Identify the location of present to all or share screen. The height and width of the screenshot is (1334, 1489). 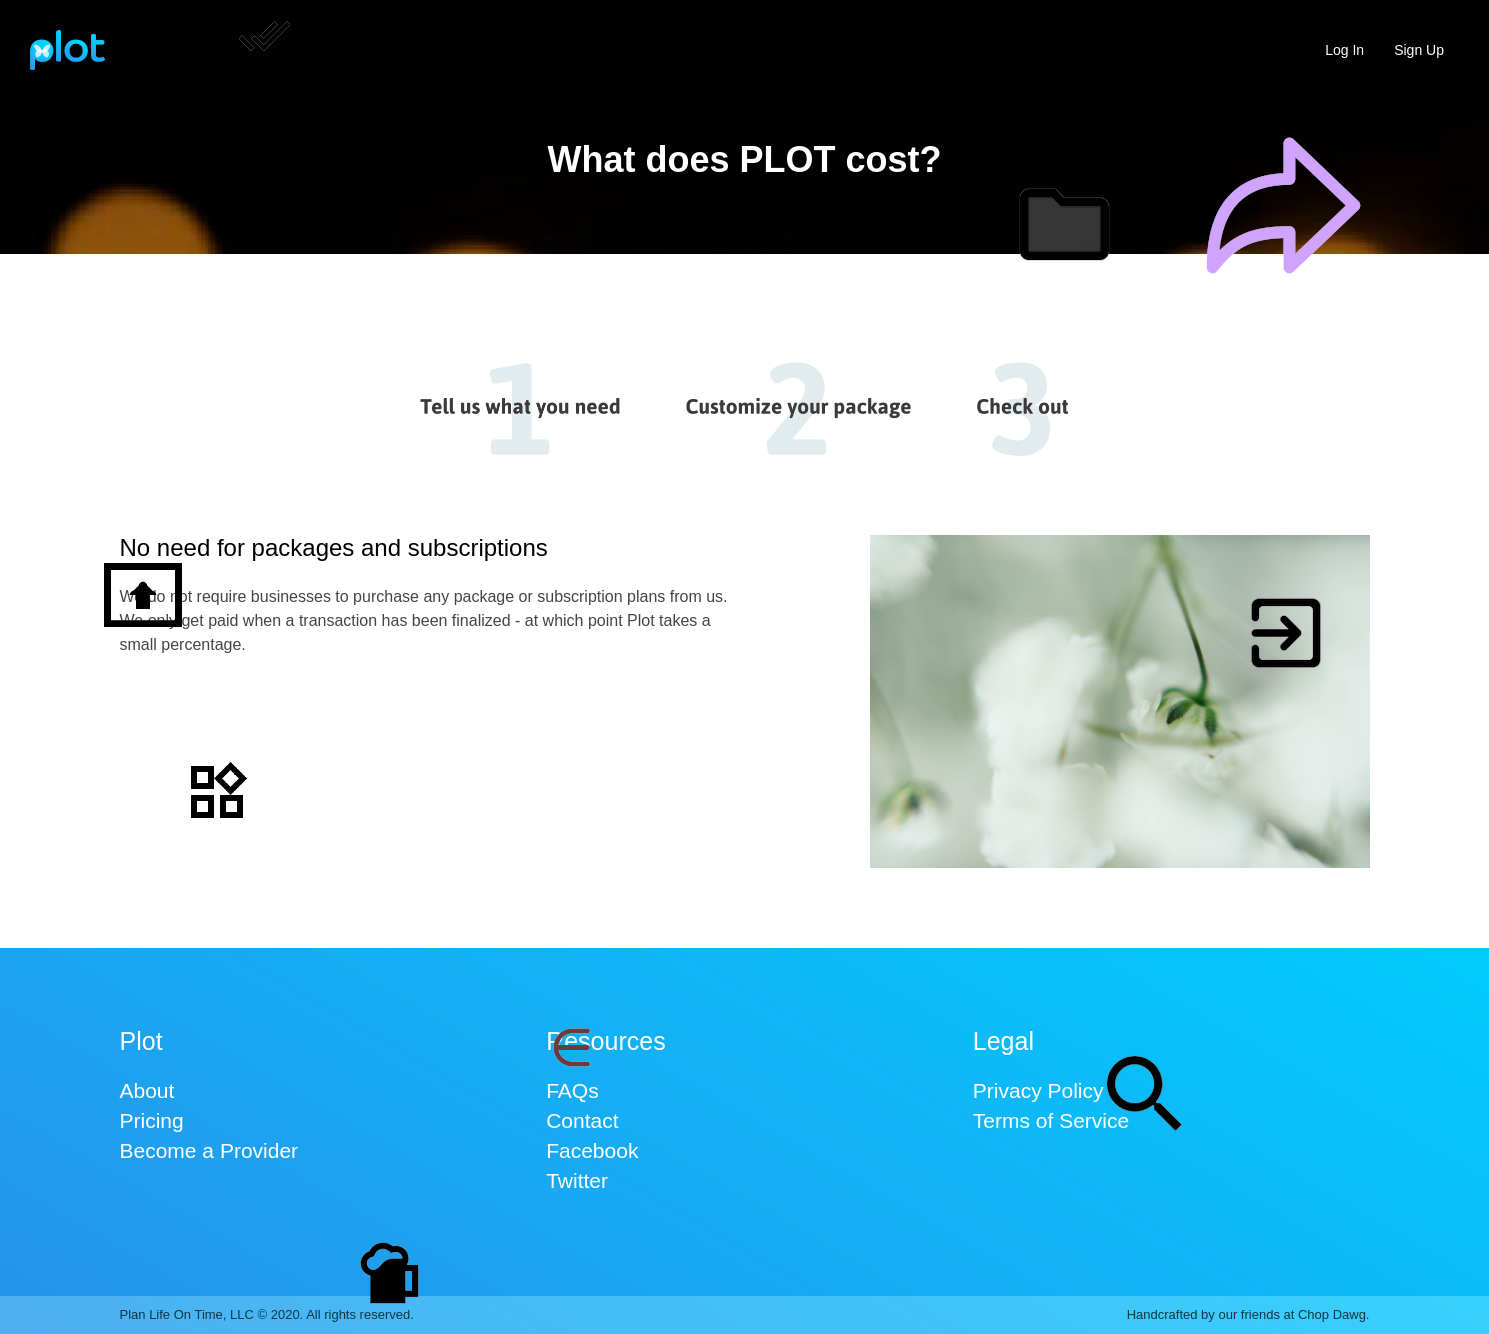
(143, 595).